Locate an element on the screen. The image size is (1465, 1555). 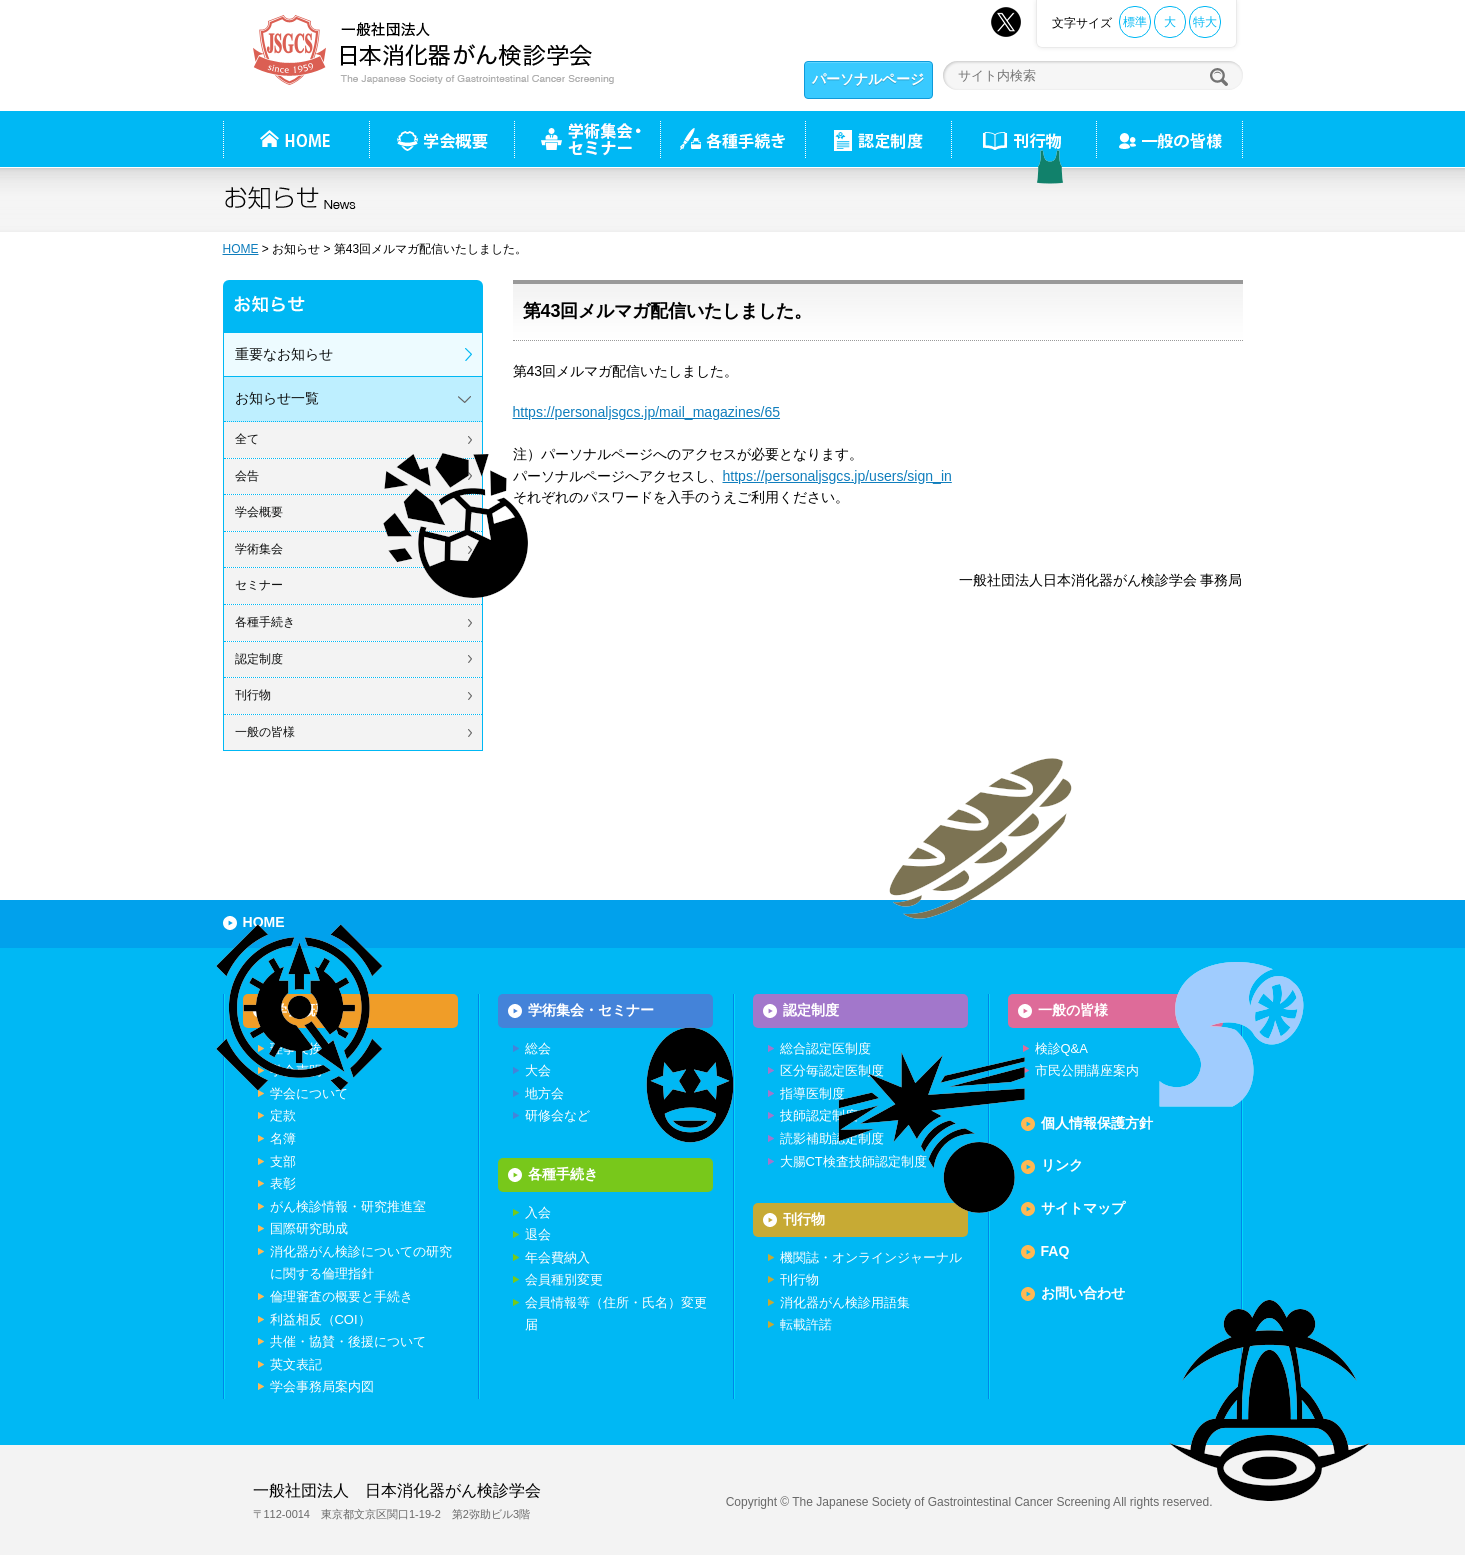
indicates ricochet or bounce effect in gameplay is located at coordinates (931, 1132).